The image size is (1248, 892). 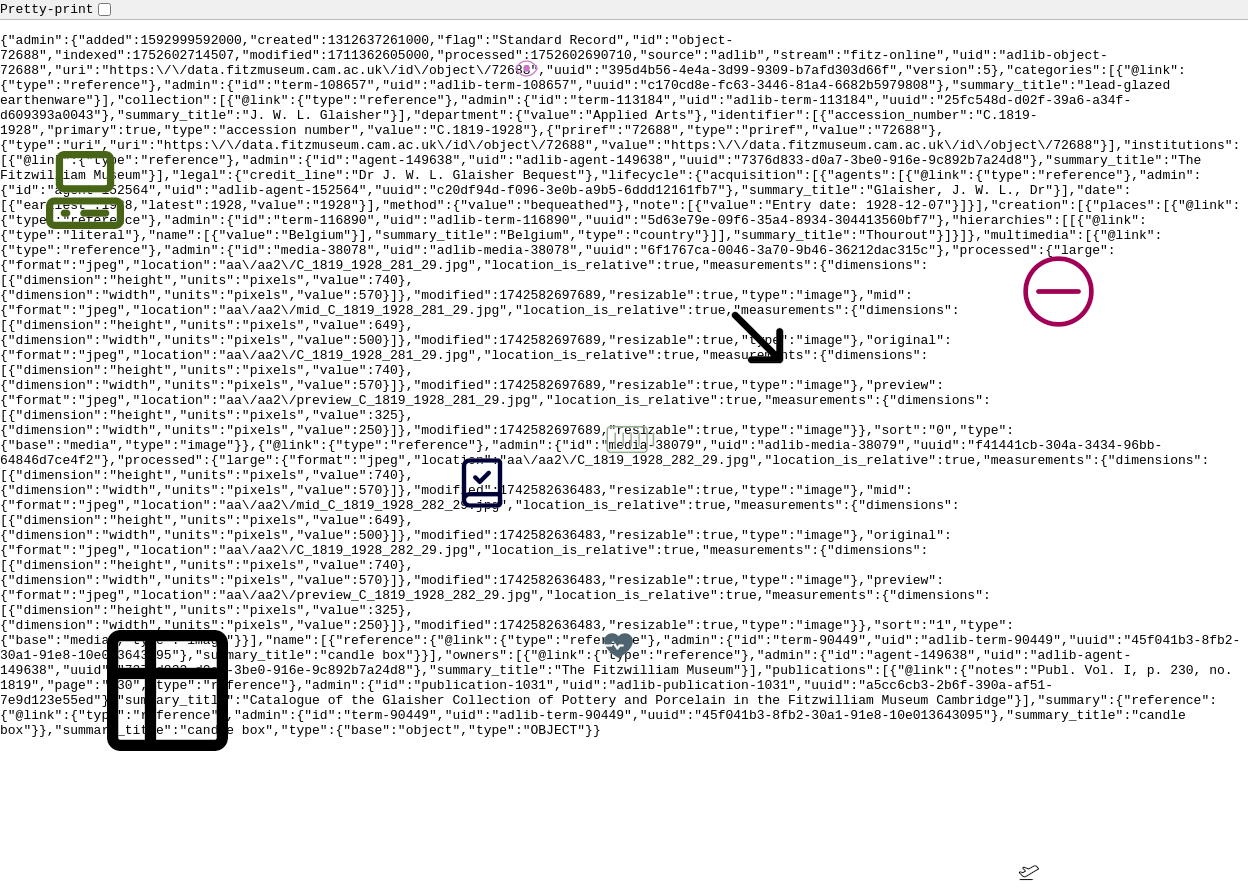 What do you see at coordinates (618, 644) in the screenshot?
I see `view health or fitness data` at bounding box center [618, 644].